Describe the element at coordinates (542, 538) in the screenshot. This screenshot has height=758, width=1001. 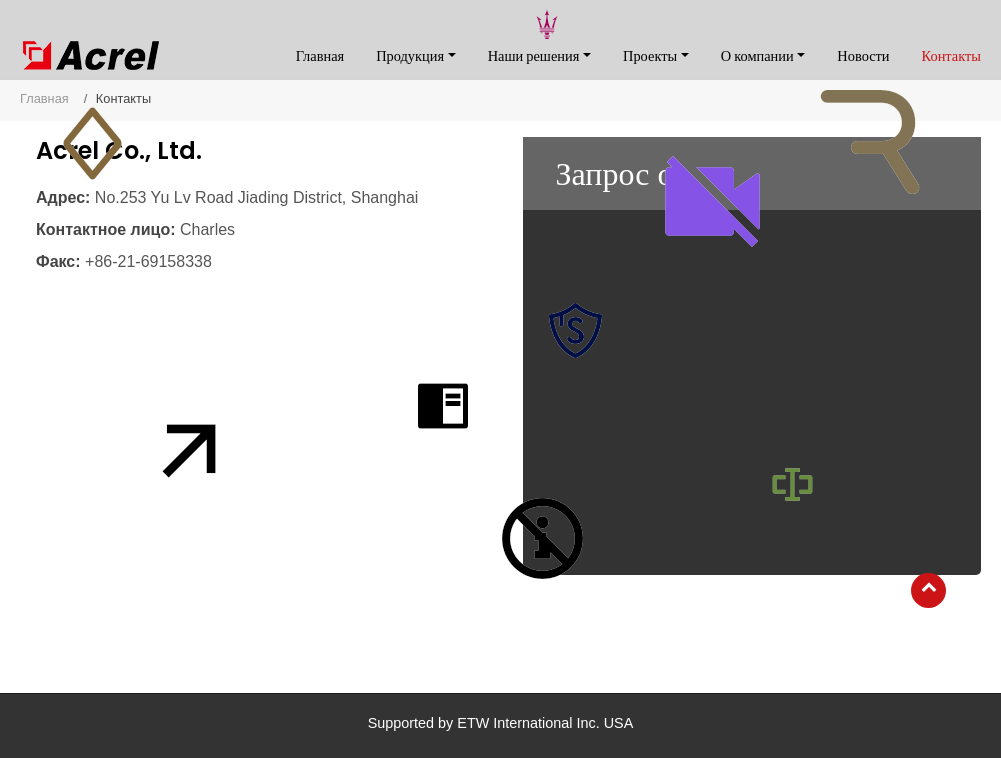
I see `information unavailable or hidden` at that location.